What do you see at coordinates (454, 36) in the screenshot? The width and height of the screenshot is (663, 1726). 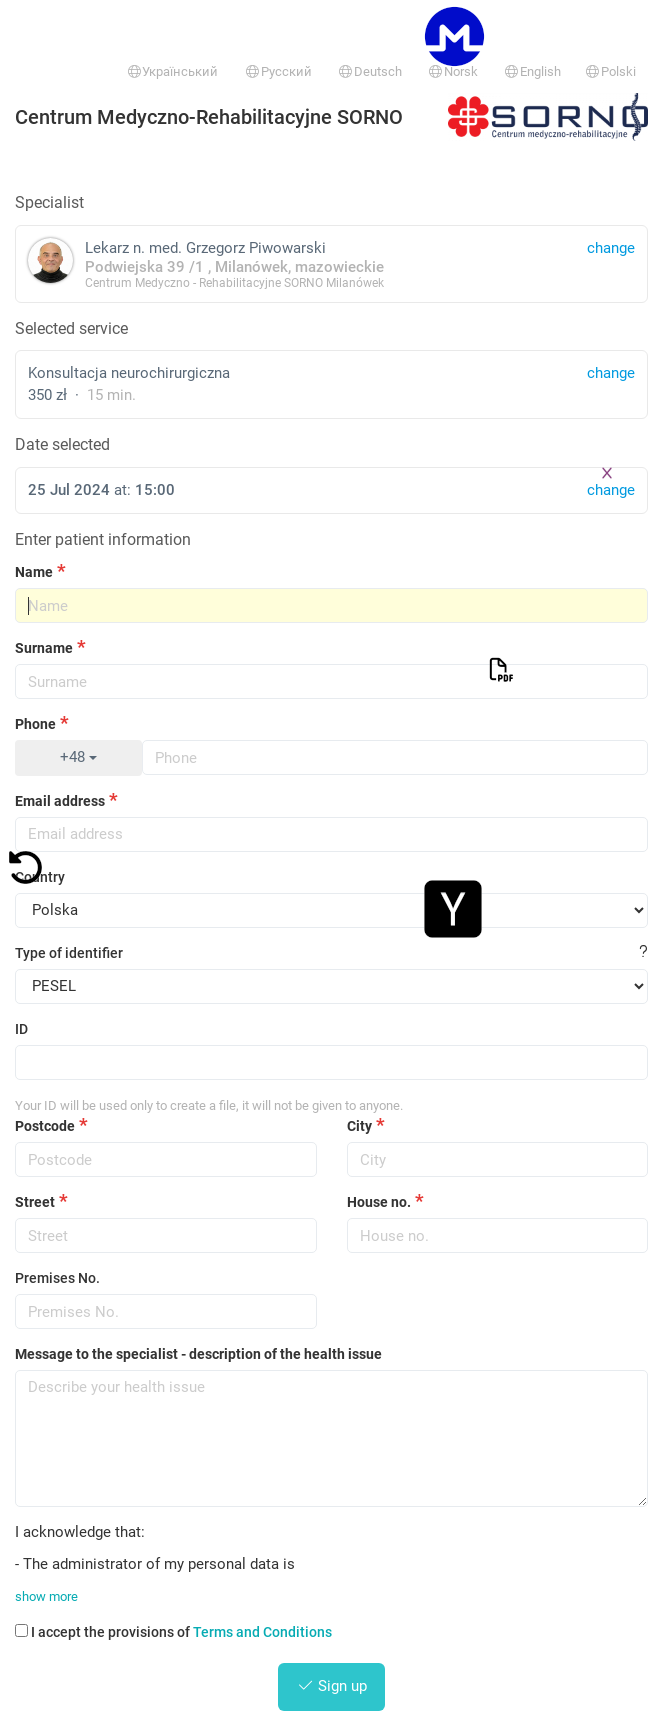 I see `view monero cryptocurrency balance` at bounding box center [454, 36].